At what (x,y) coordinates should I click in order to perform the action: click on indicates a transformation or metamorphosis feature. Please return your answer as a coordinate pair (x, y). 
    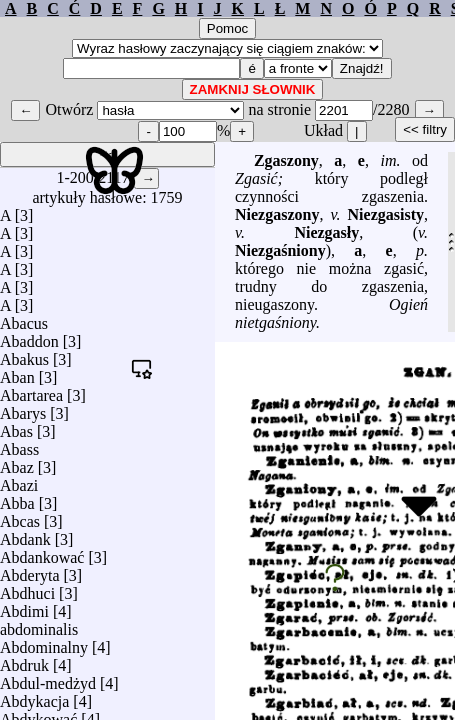
    Looking at the image, I should click on (114, 169).